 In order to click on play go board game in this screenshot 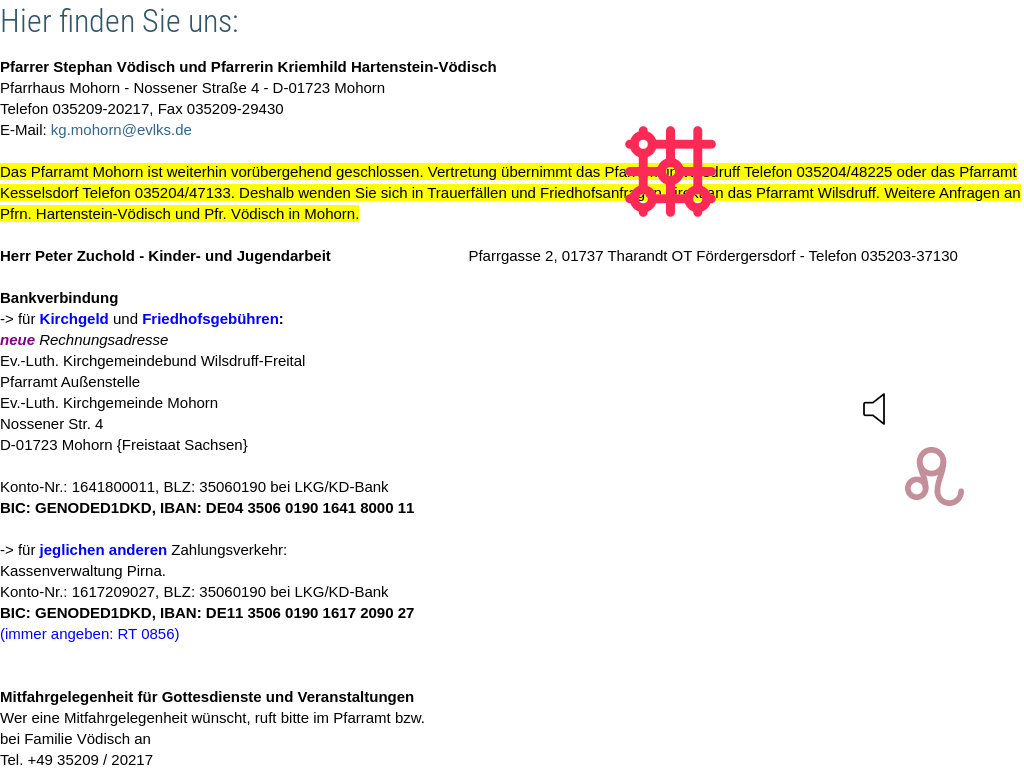, I will do `click(670, 171)`.